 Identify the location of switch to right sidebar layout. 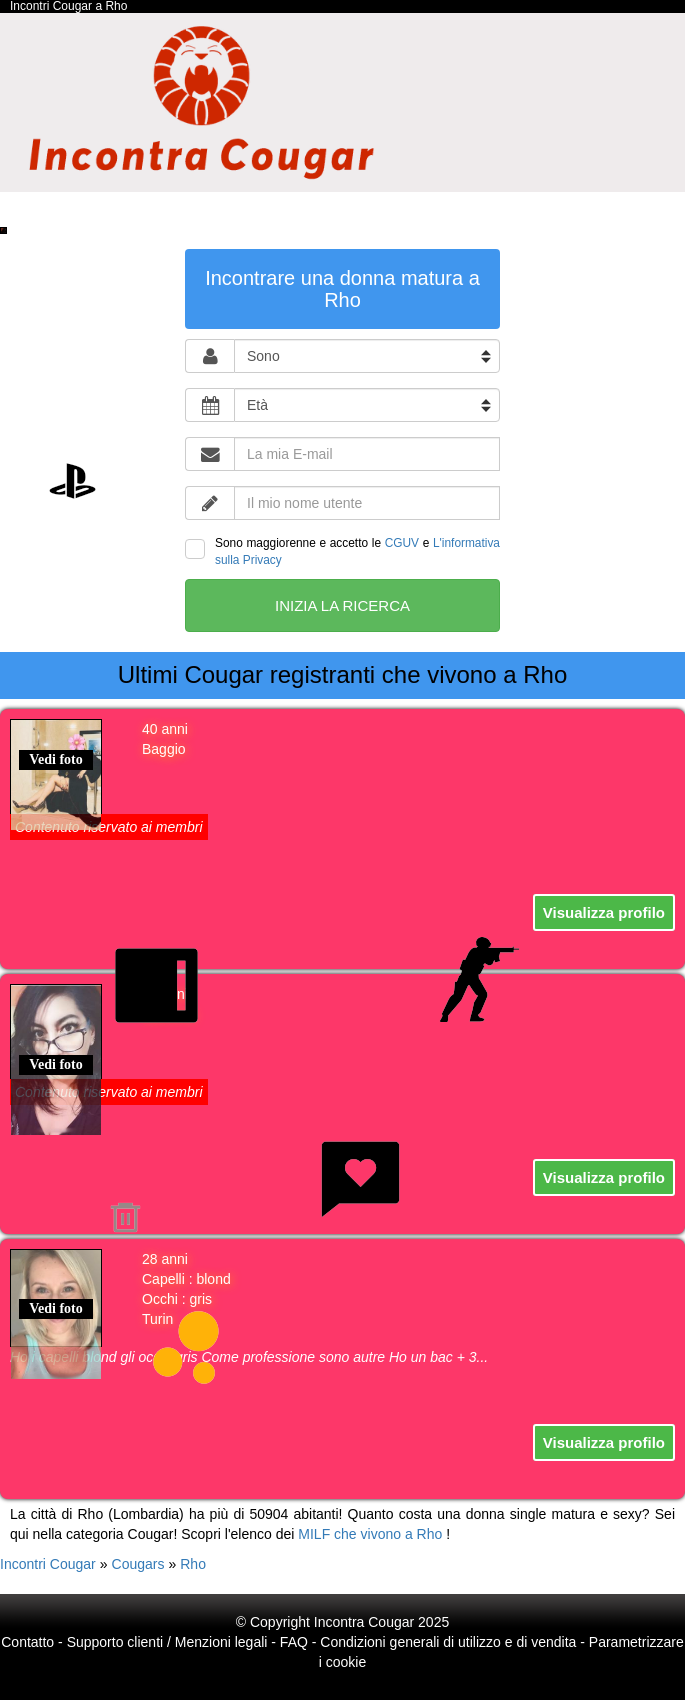
(156, 985).